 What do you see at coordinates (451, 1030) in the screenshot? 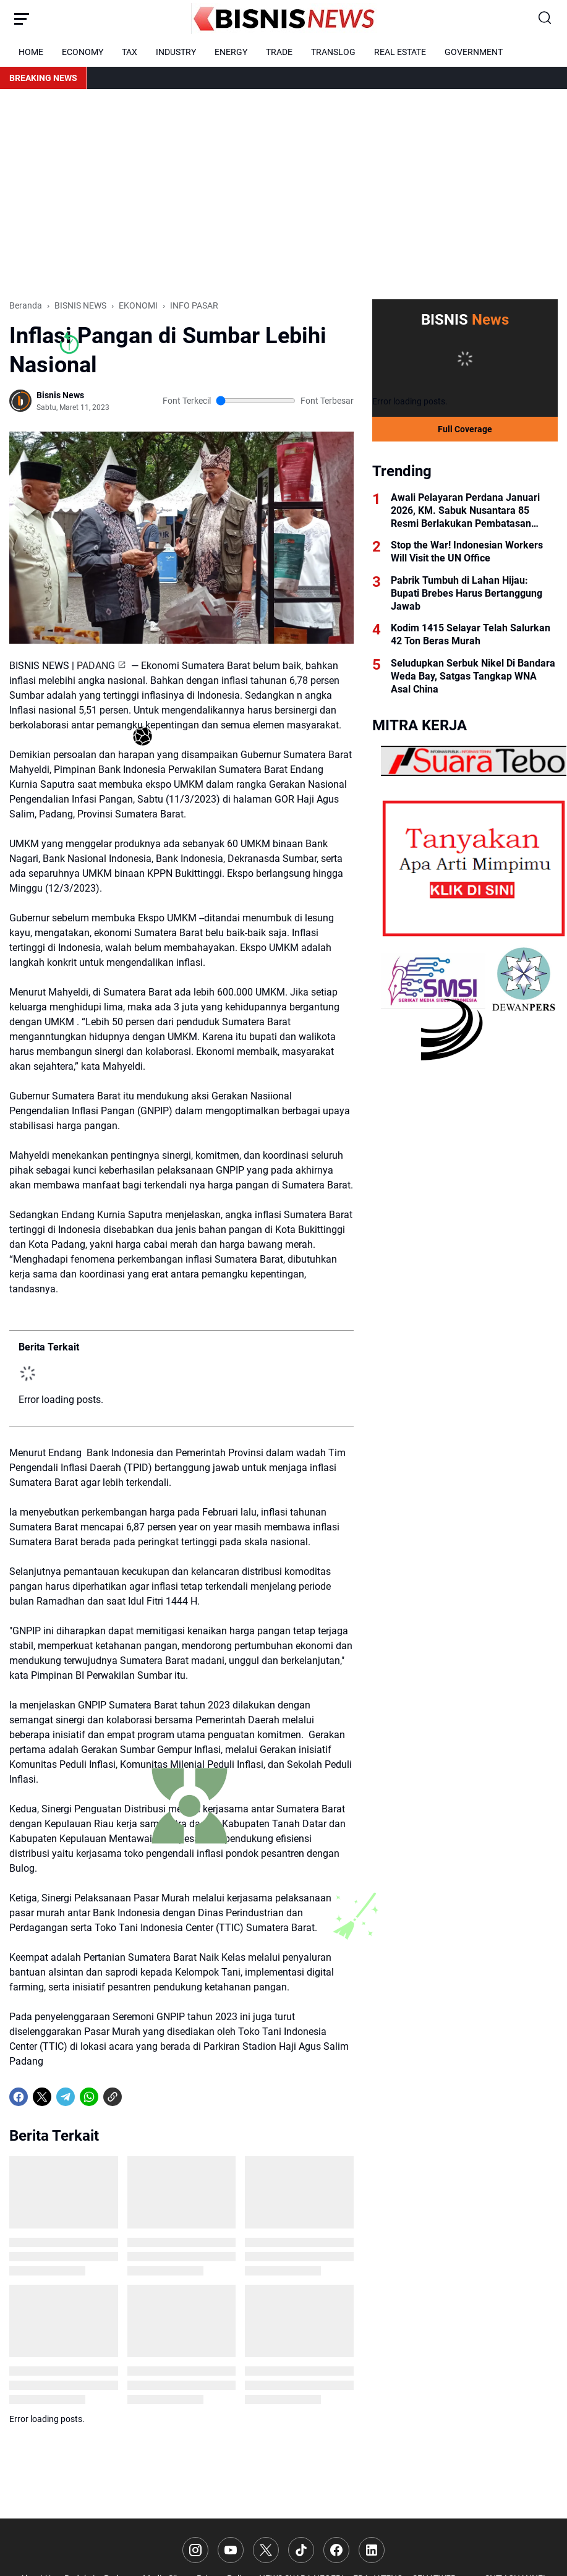
I see `indicates a wind or air-based attack ability` at bounding box center [451, 1030].